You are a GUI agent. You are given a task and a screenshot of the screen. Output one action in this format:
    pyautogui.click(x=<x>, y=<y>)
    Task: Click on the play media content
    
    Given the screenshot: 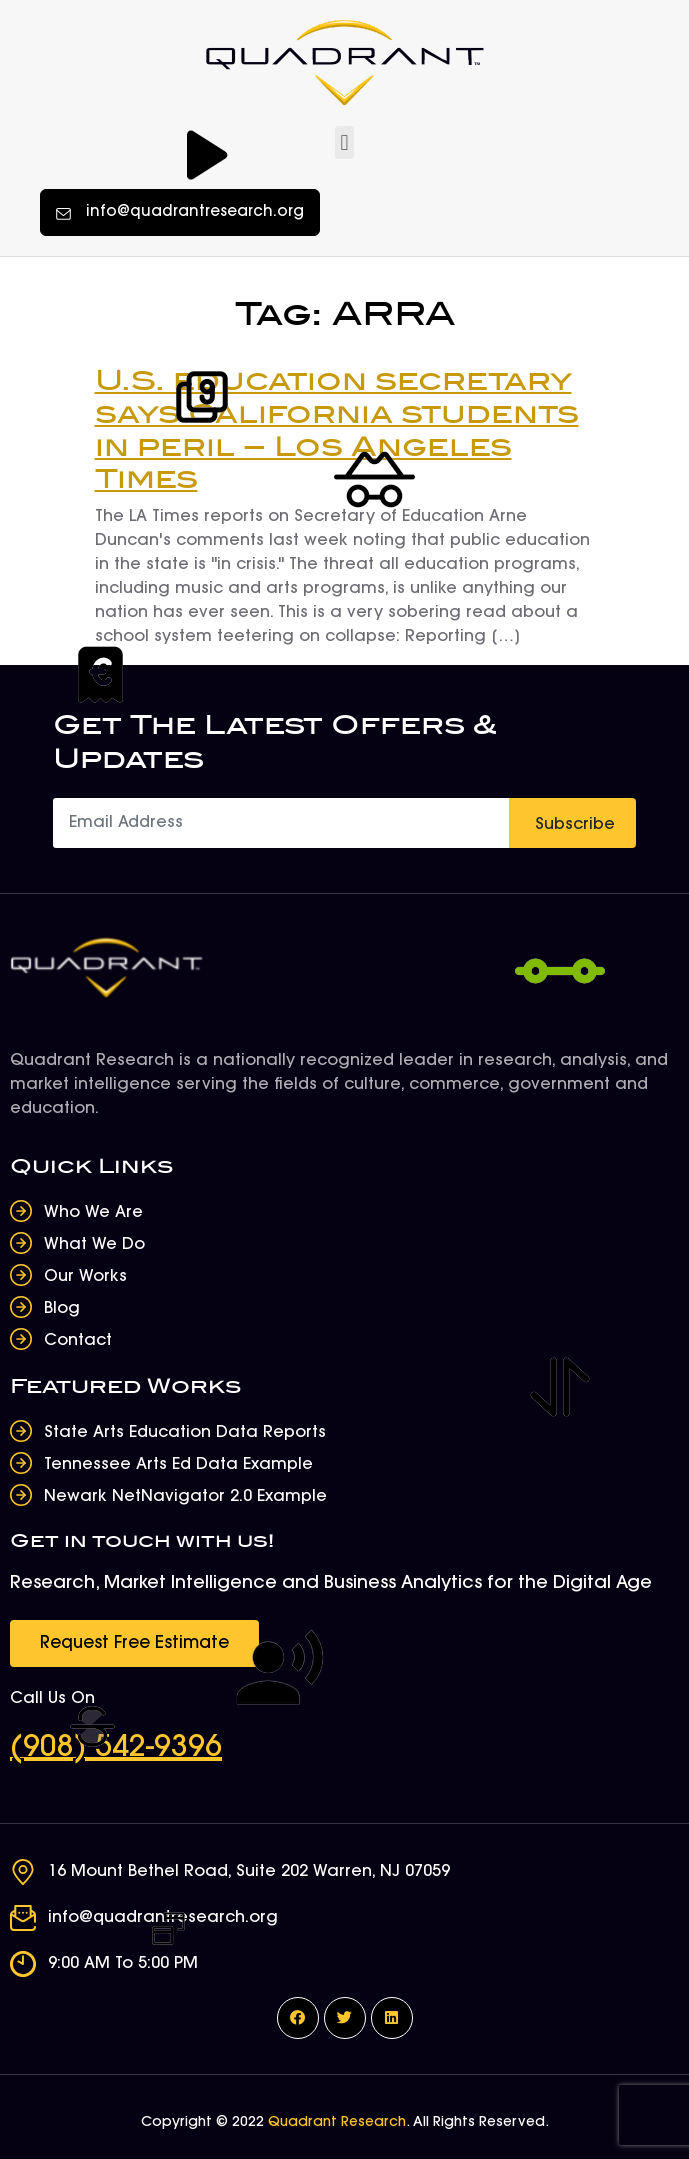 What is the action you would take?
    pyautogui.click(x=203, y=155)
    